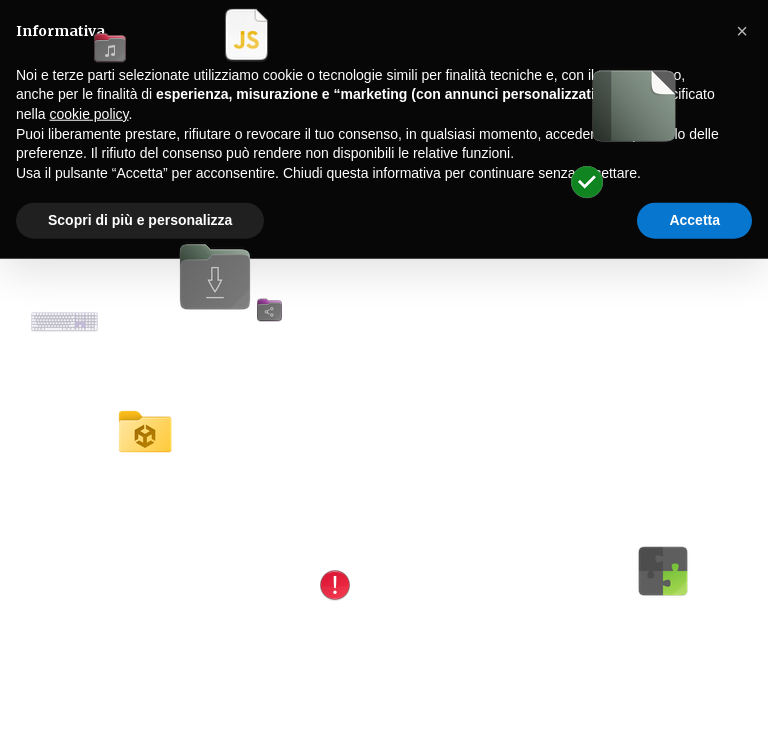  I want to click on apply mail filters to messages, so click(587, 182).